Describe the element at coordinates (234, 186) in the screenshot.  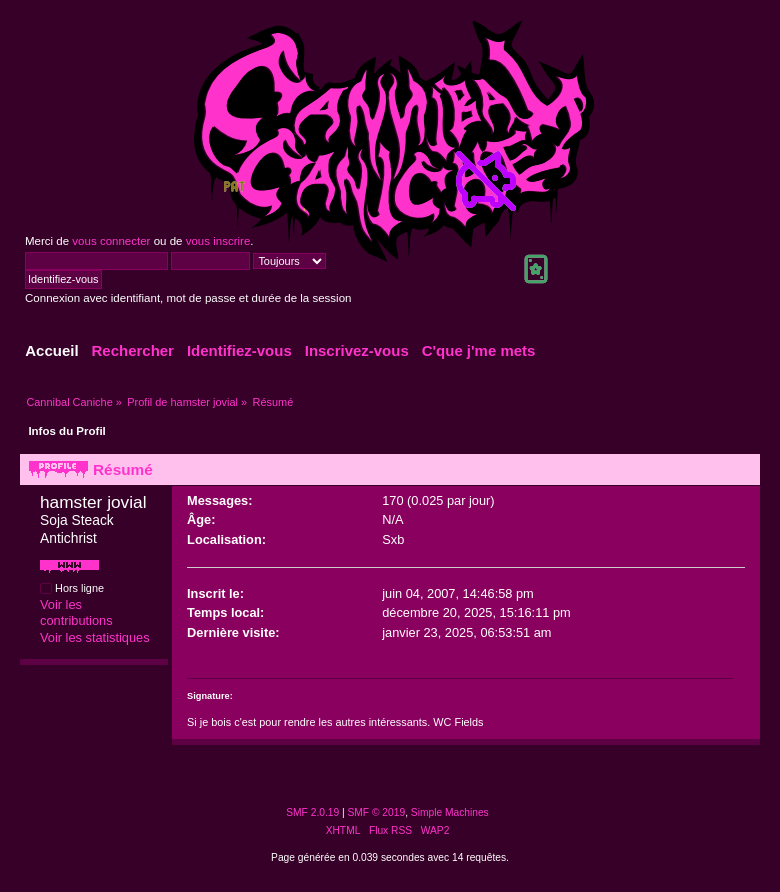
I see `indicates an HTTP PATCH request method` at that location.